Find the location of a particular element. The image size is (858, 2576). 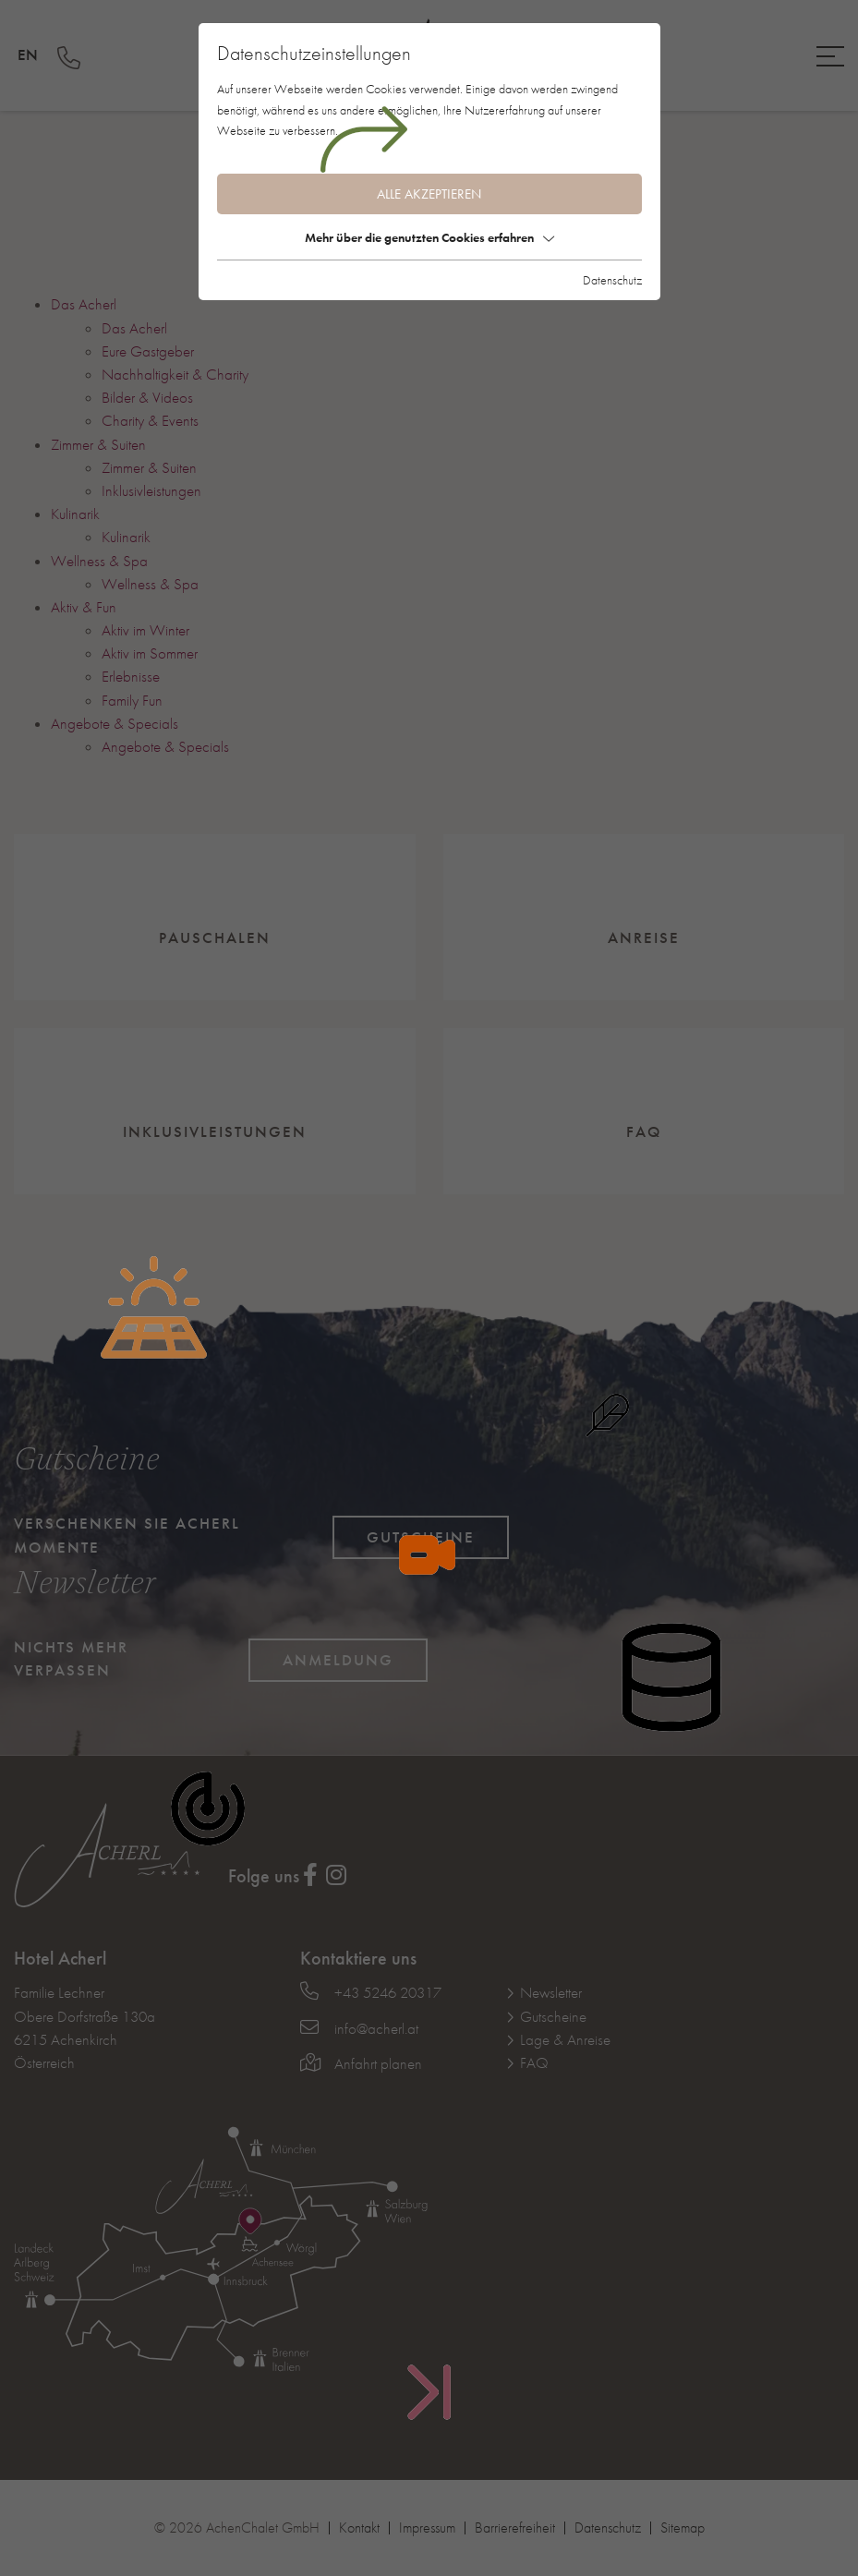

access solar energy settings is located at coordinates (153, 1312).